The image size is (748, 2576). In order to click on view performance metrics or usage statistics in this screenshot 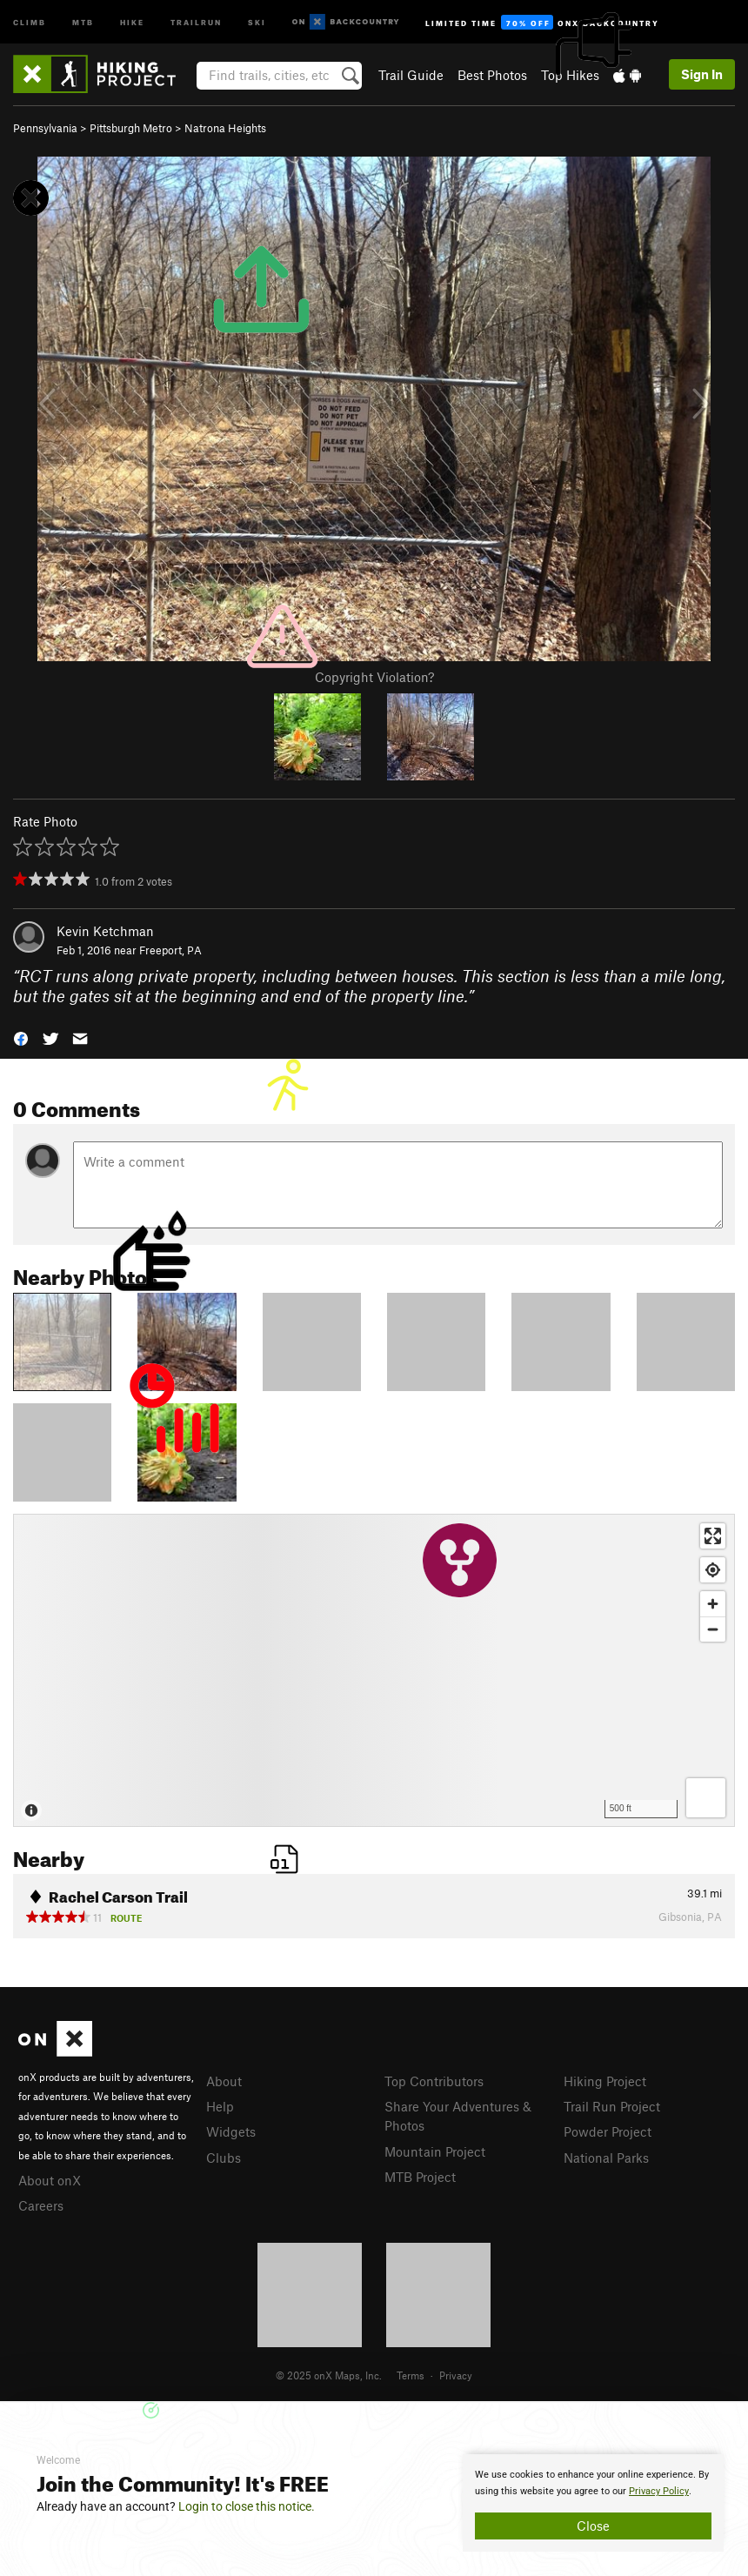, I will do `click(150, 2410)`.